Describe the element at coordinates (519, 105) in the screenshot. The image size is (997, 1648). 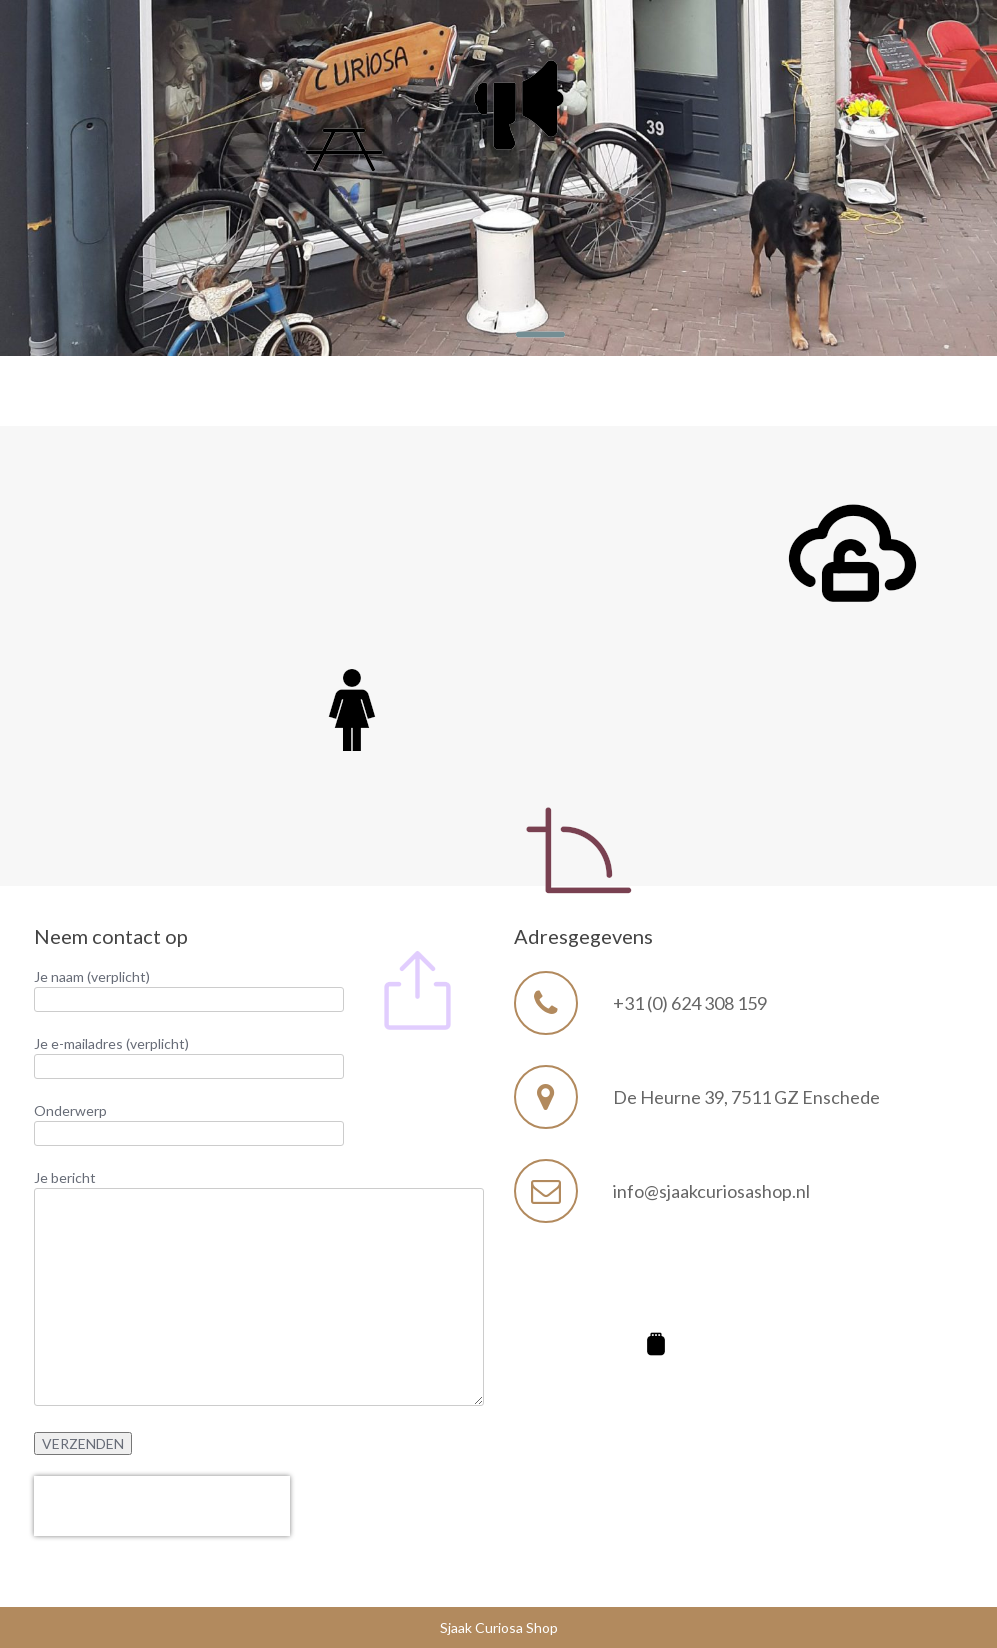
I see `make an announcement or broadcast` at that location.